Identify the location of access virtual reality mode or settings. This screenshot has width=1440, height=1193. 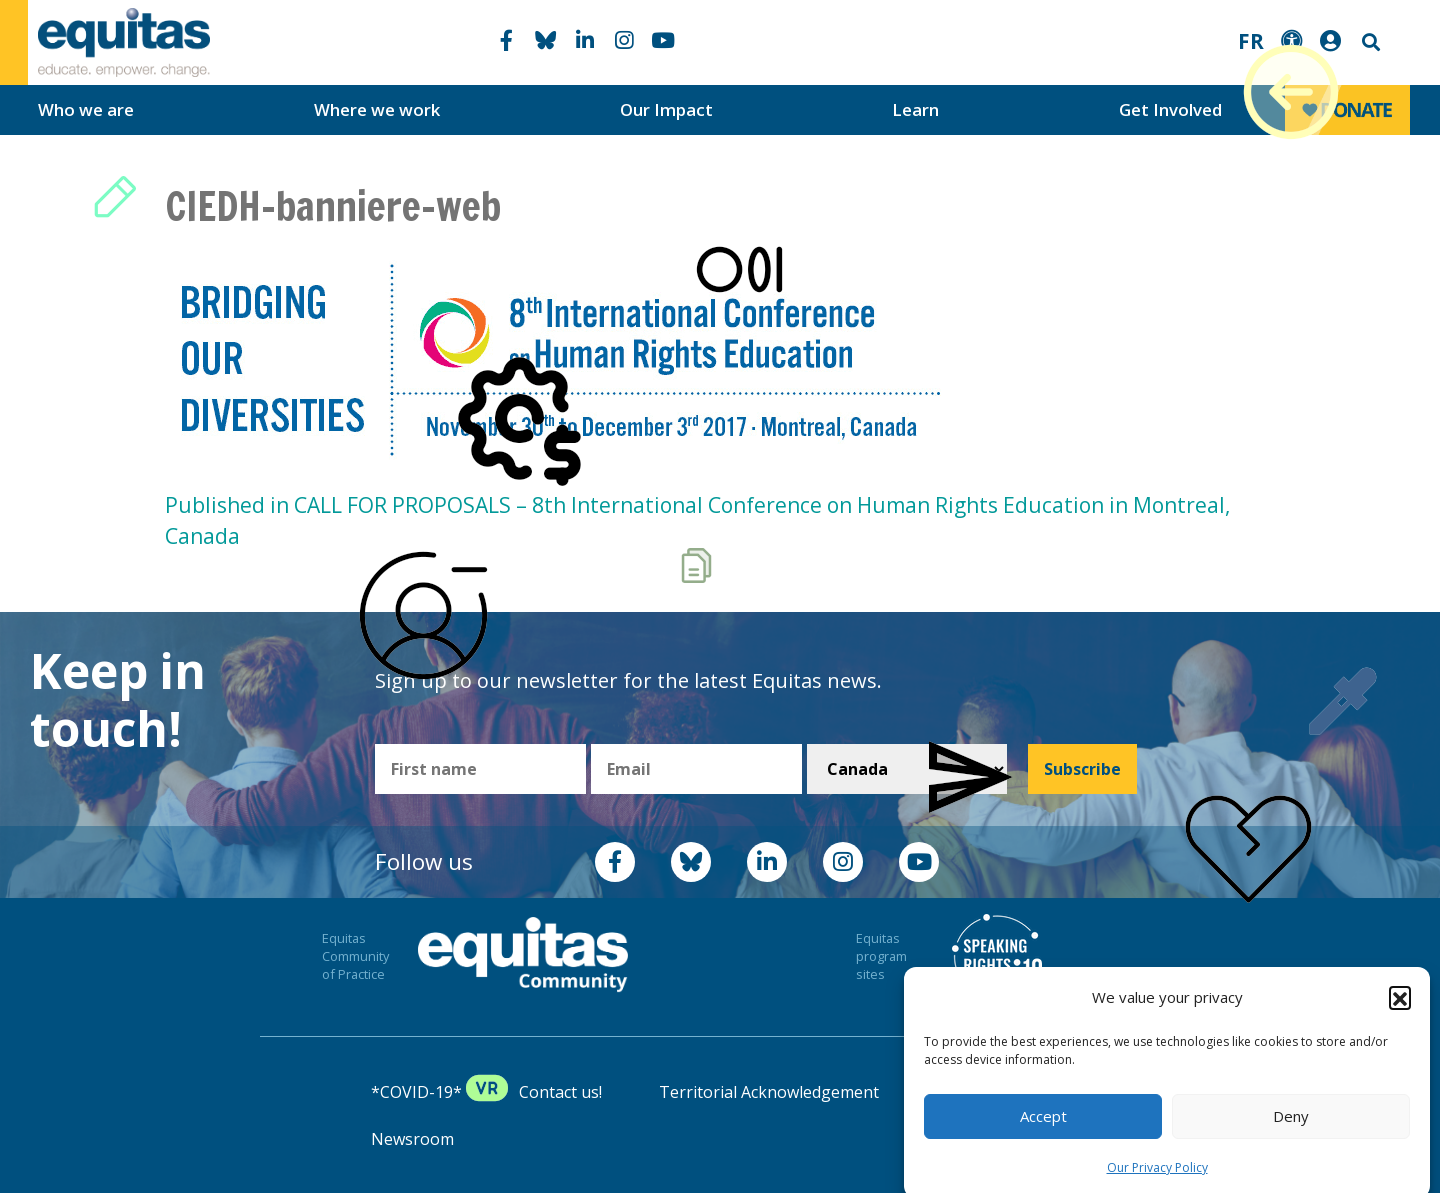
(487, 1088).